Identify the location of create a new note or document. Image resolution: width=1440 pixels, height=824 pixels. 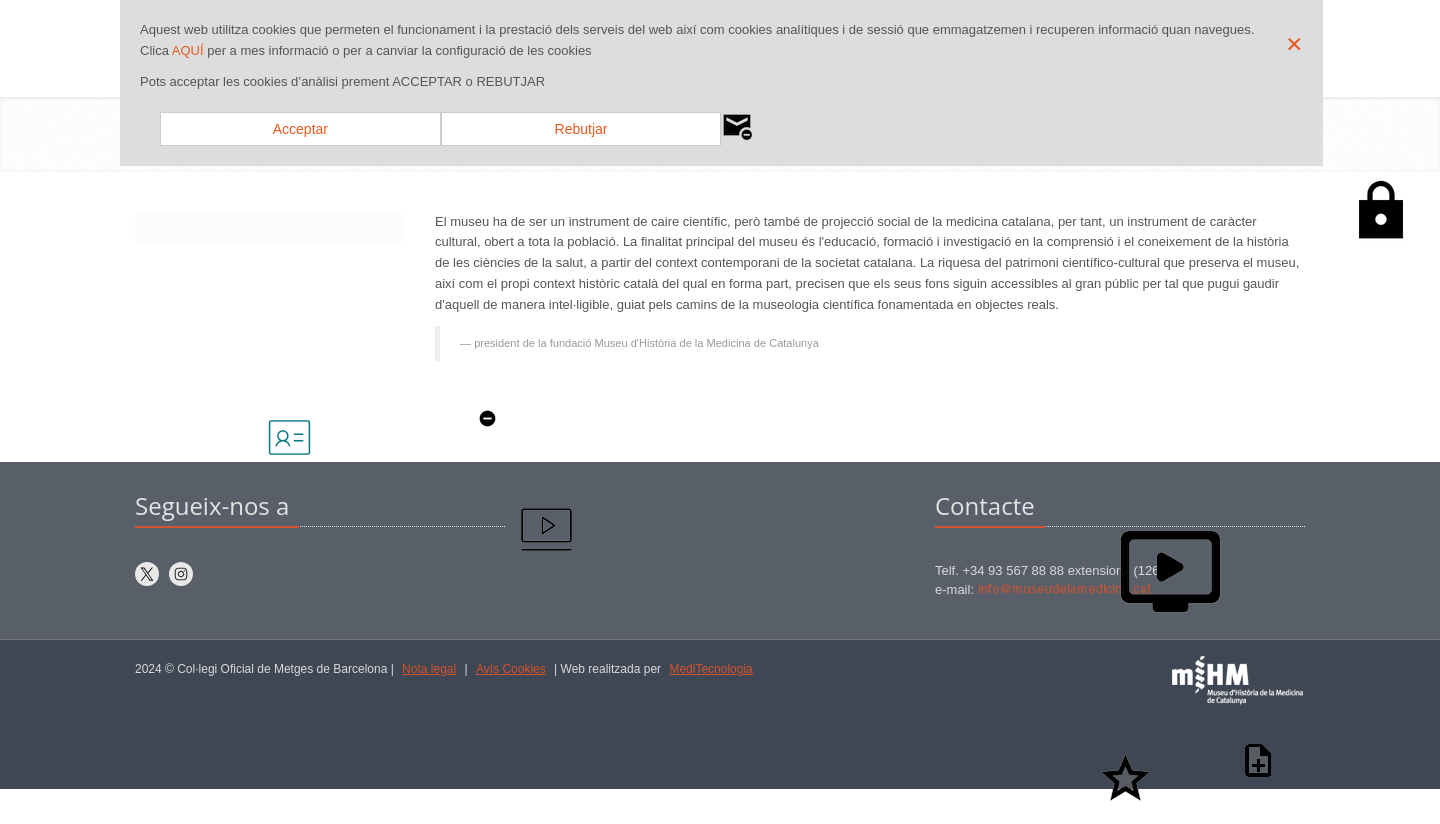
(1258, 760).